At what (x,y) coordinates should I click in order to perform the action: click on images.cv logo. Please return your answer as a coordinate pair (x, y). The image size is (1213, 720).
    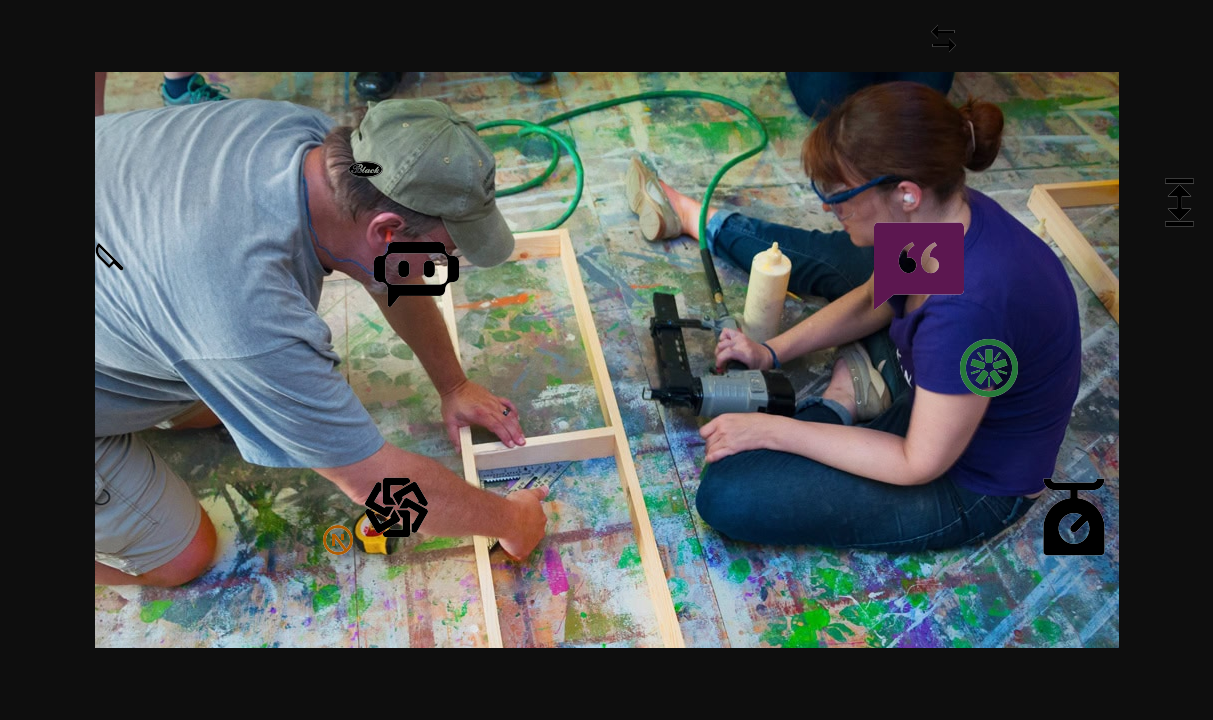
    Looking at the image, I should click on (396, 507).